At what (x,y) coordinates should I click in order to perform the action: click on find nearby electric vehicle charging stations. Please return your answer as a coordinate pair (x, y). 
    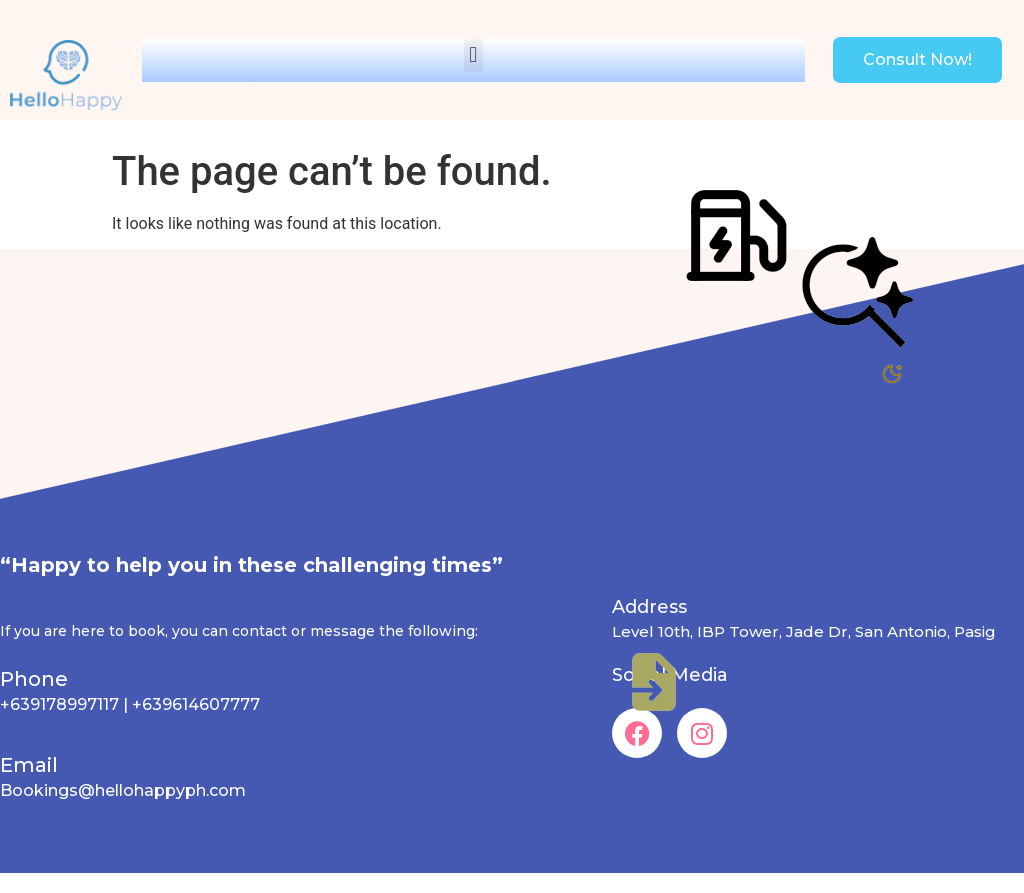
    Looking at the image, I should click on (736, 235).